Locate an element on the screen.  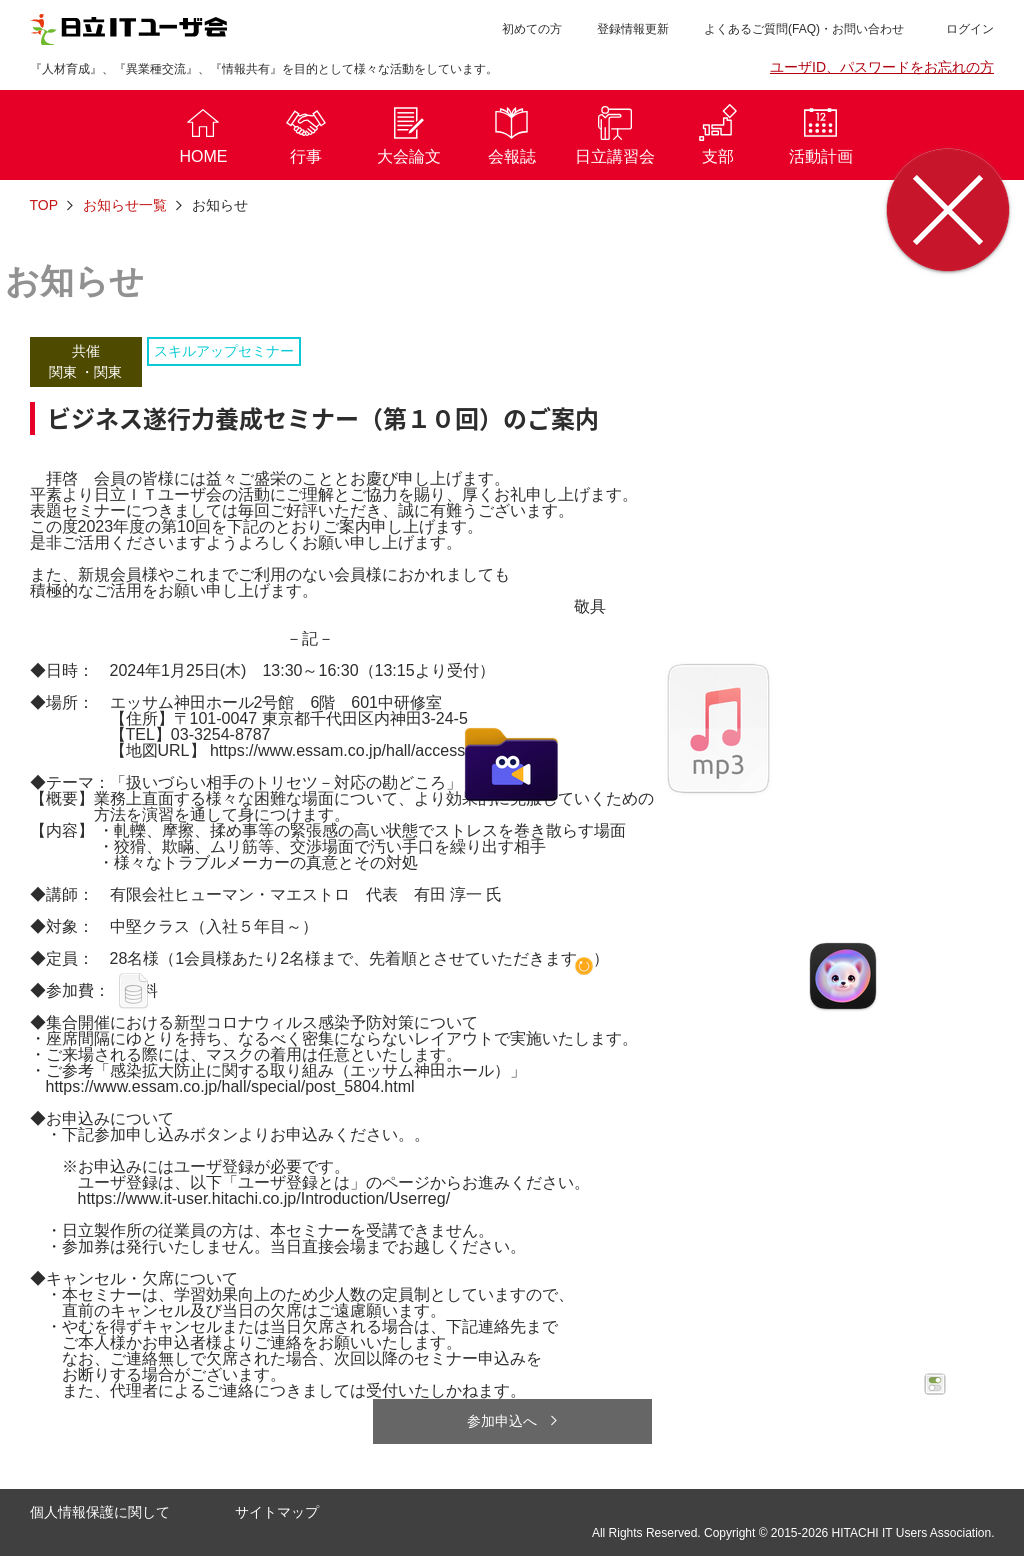
reboot or restart the system is located at coordinates (584, 966).